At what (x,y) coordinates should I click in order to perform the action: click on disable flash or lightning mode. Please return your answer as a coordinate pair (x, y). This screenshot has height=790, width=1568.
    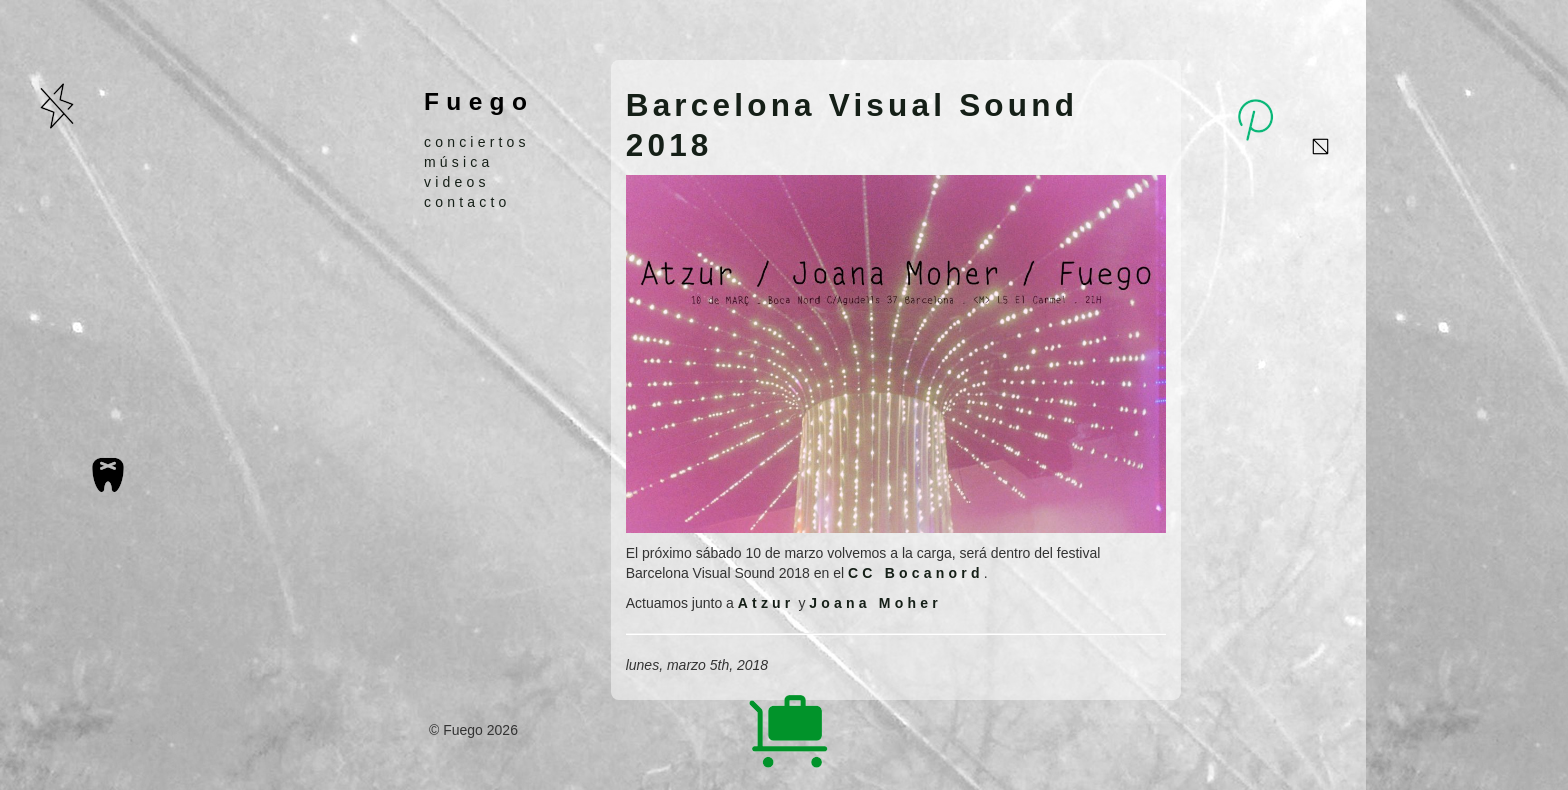
    Looking at the image, I should click on (57, 106).